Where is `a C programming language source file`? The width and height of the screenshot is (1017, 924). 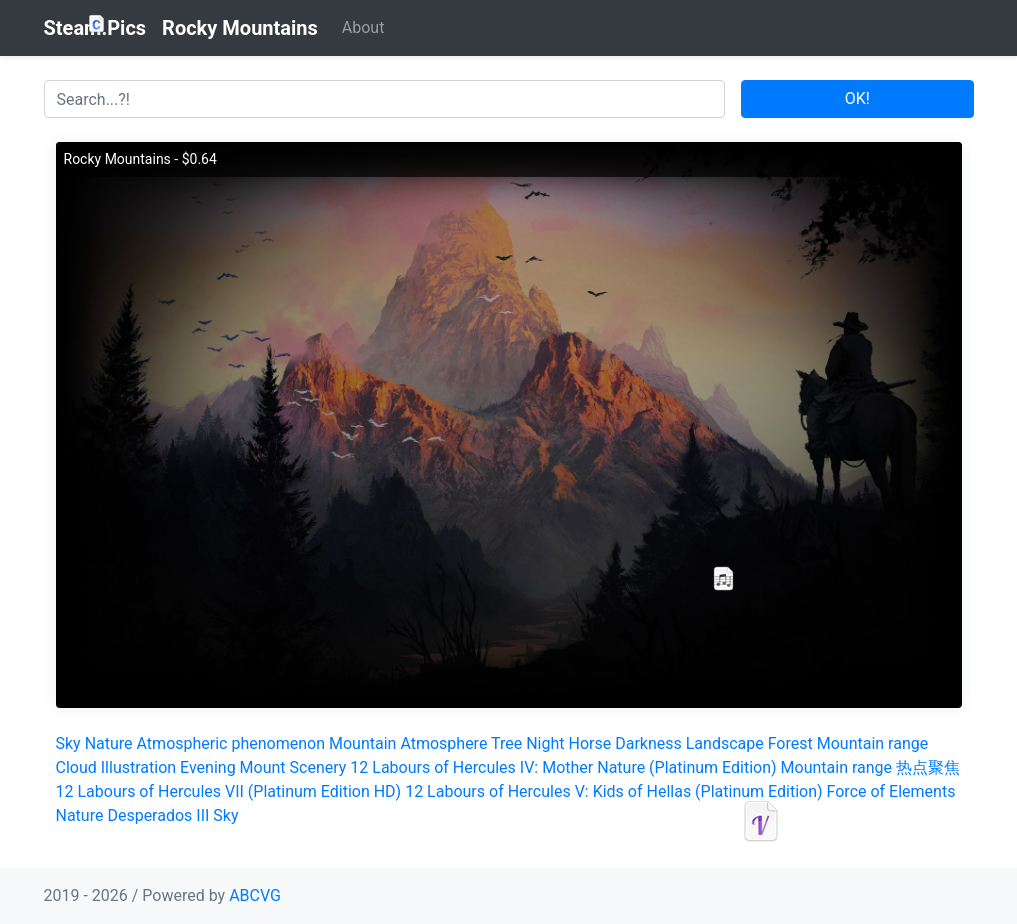
a C programming language source file is located at coordinates (96, 23).